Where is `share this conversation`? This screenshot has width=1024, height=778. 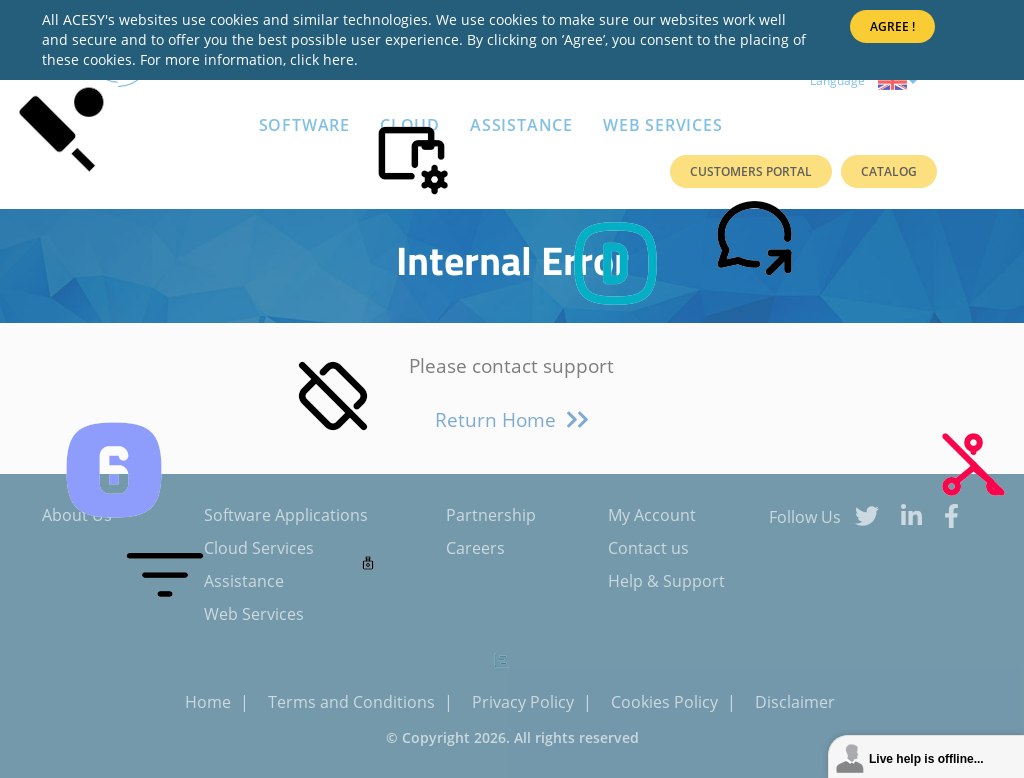 share this conversation is located at coordinates (754, 234).